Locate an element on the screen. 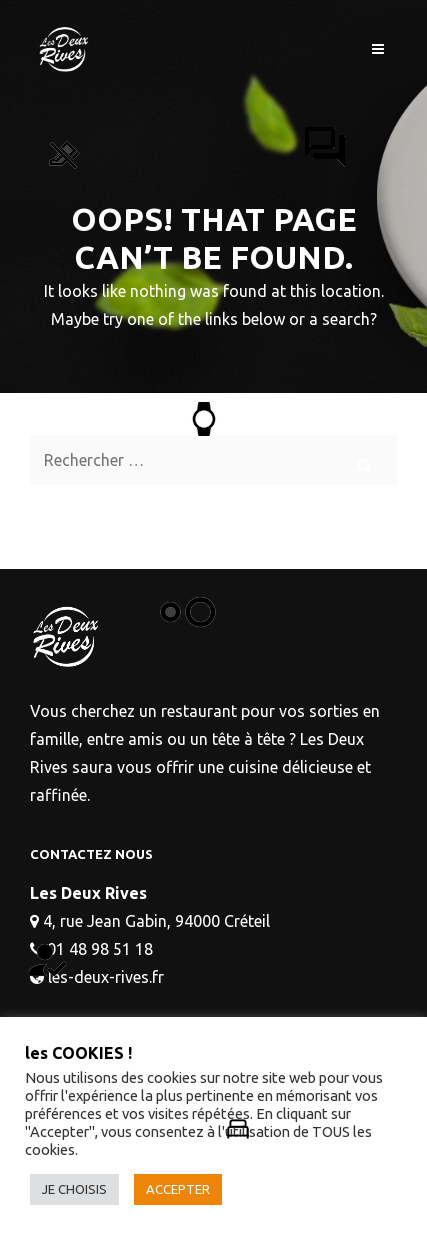 Image resolution: width=427 pixels, height=1235 pixels. indicates a restricted area where stepping is prohibited is located at coordinates (64, 154).